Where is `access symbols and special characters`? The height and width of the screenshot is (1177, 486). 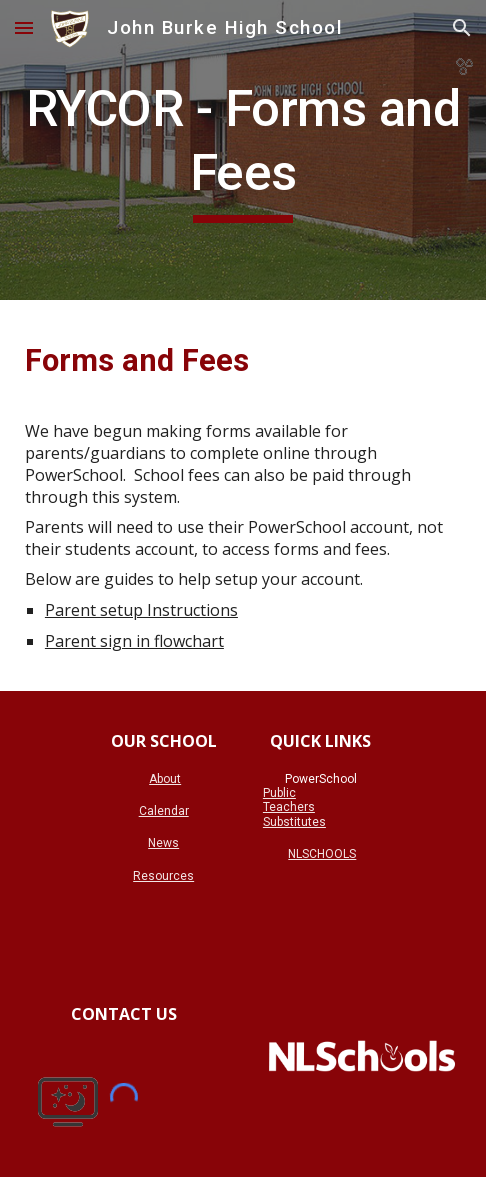 access symbols and special characters is located at coordinates (464, 66).